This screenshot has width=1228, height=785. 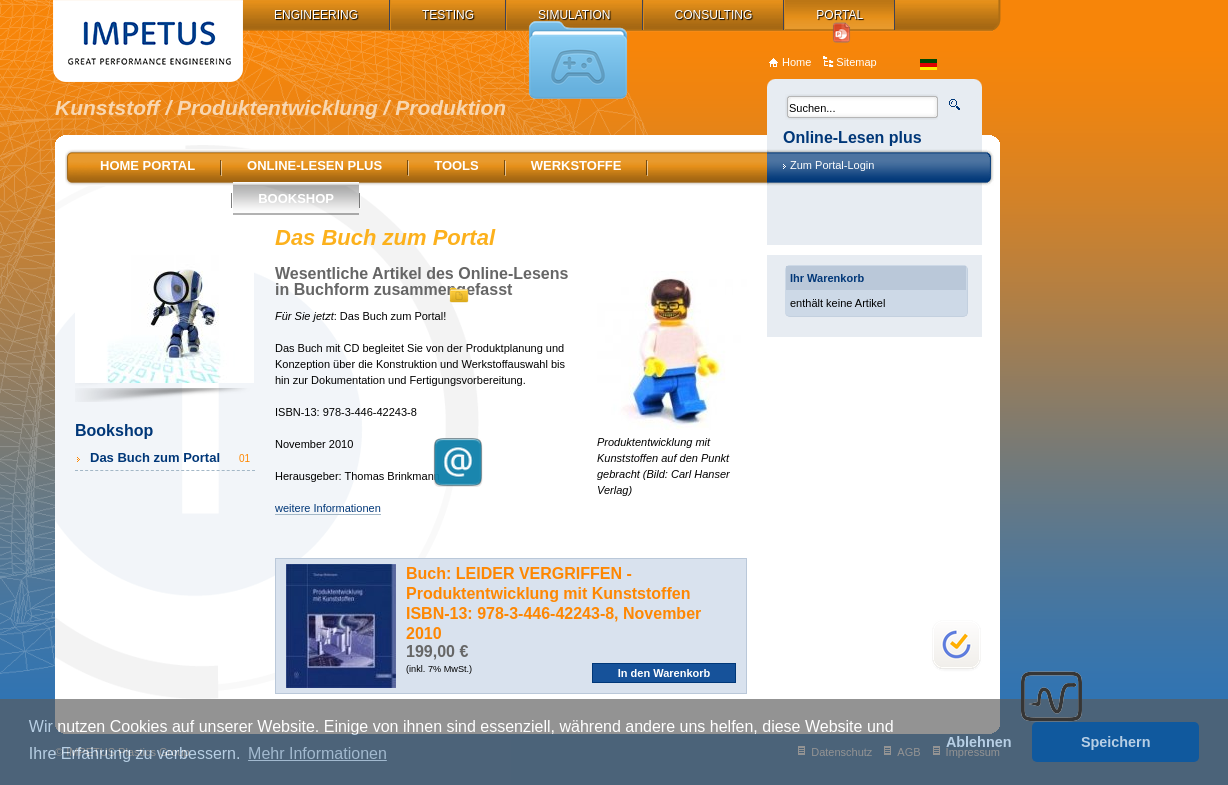 I want to click on open your games folder, so click(x=578, y=60).